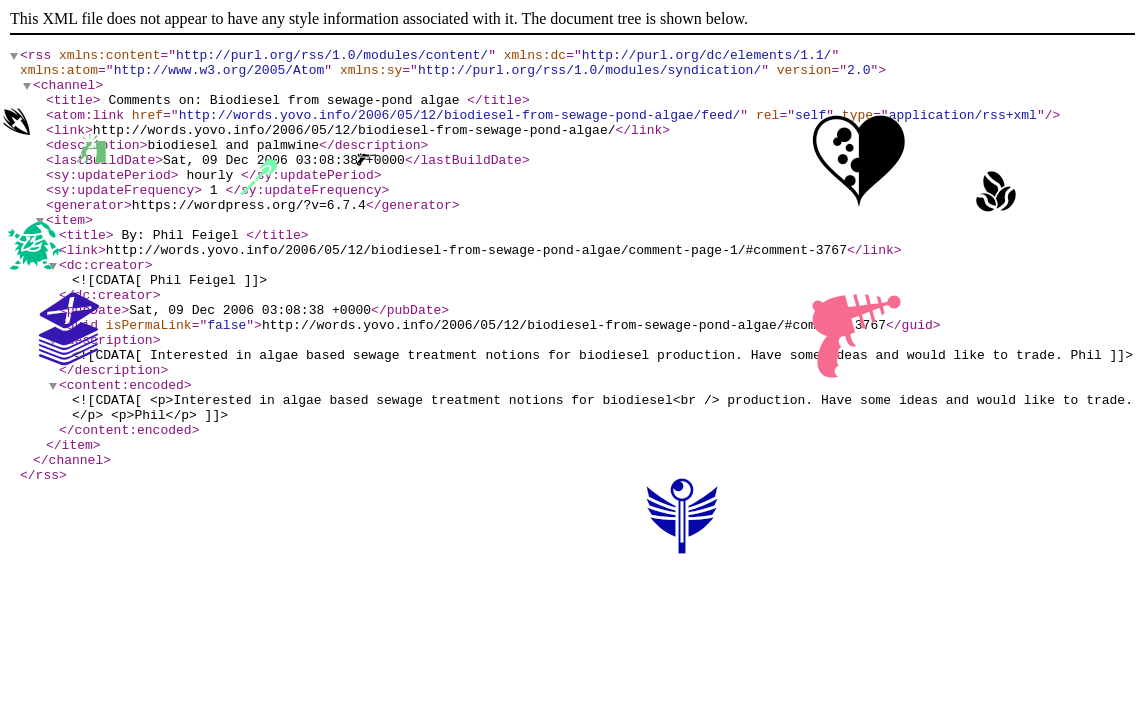 The image size is (1145, 720). I want to click on equip digging or excavation tool, so click(259, 178).